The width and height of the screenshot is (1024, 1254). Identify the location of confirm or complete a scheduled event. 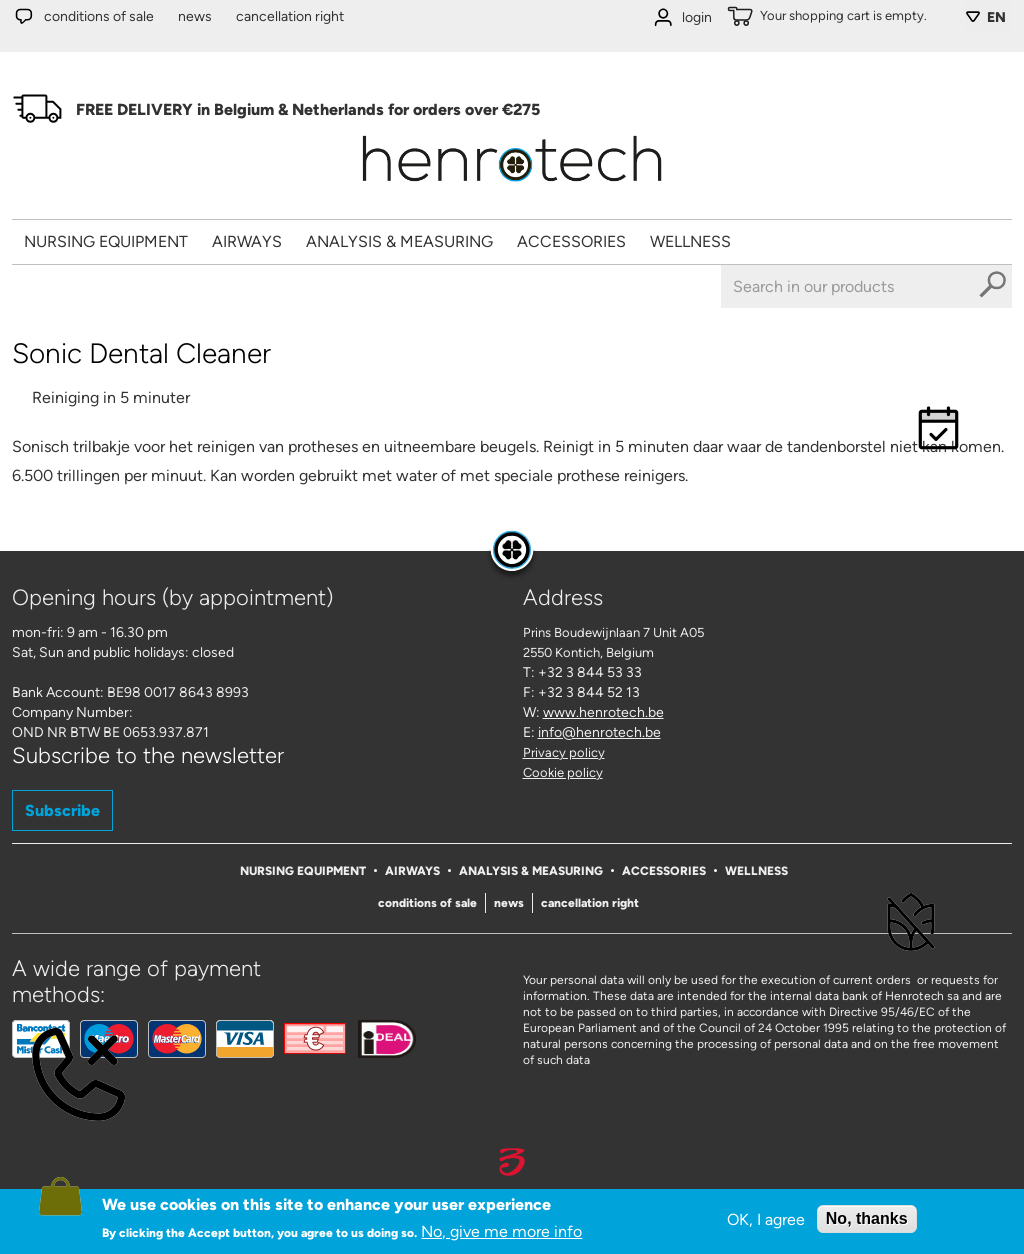
(938, 429).